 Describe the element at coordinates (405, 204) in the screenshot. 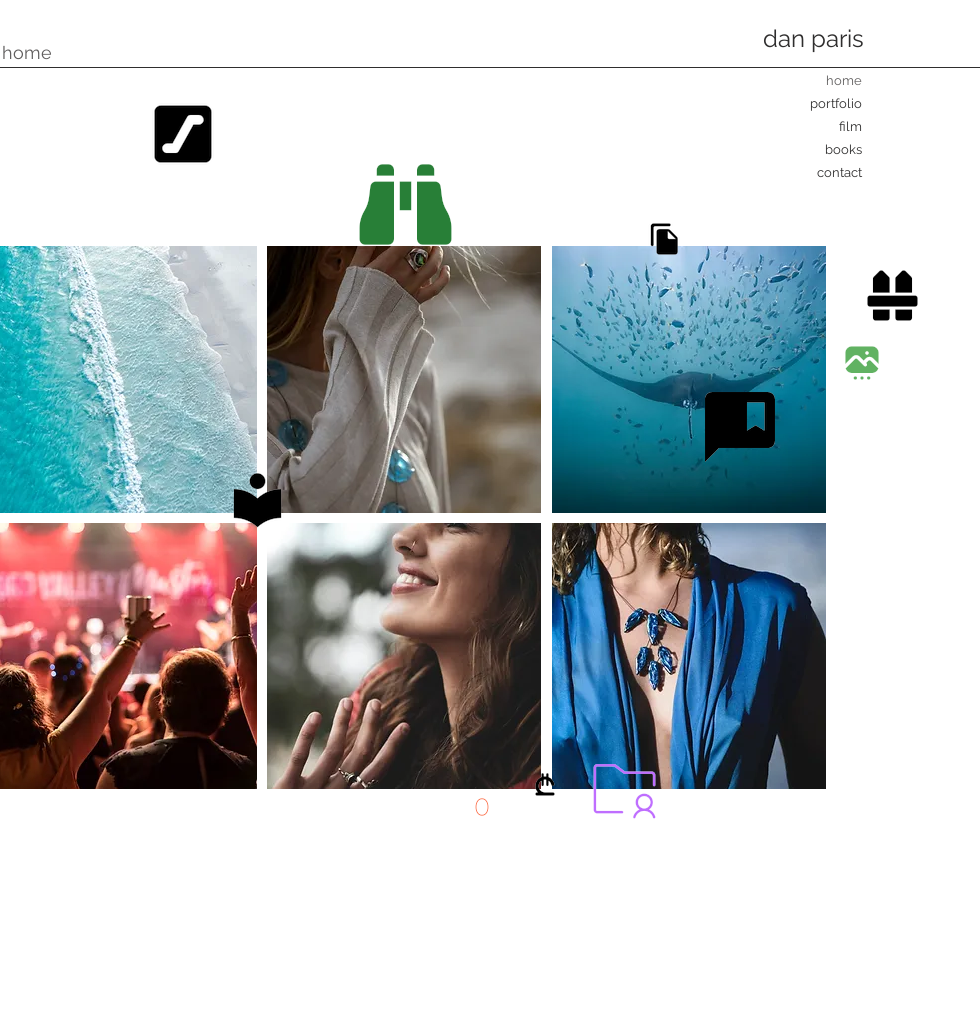

I see `search or explore content` at that location.